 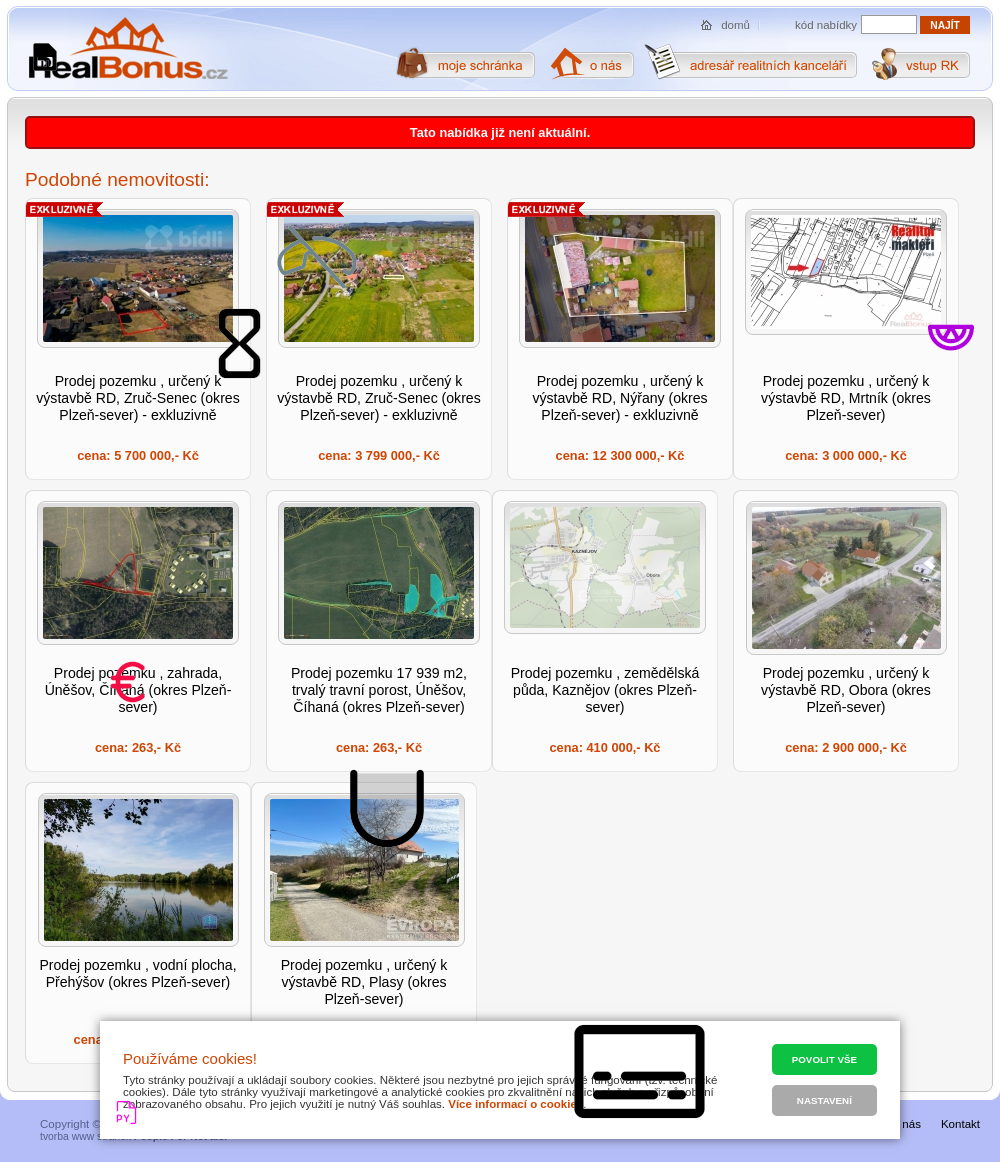 What do you see at coordinates (126, 1112) in the screenshot?
I see `python script file` at bounding box center [126, 1112].